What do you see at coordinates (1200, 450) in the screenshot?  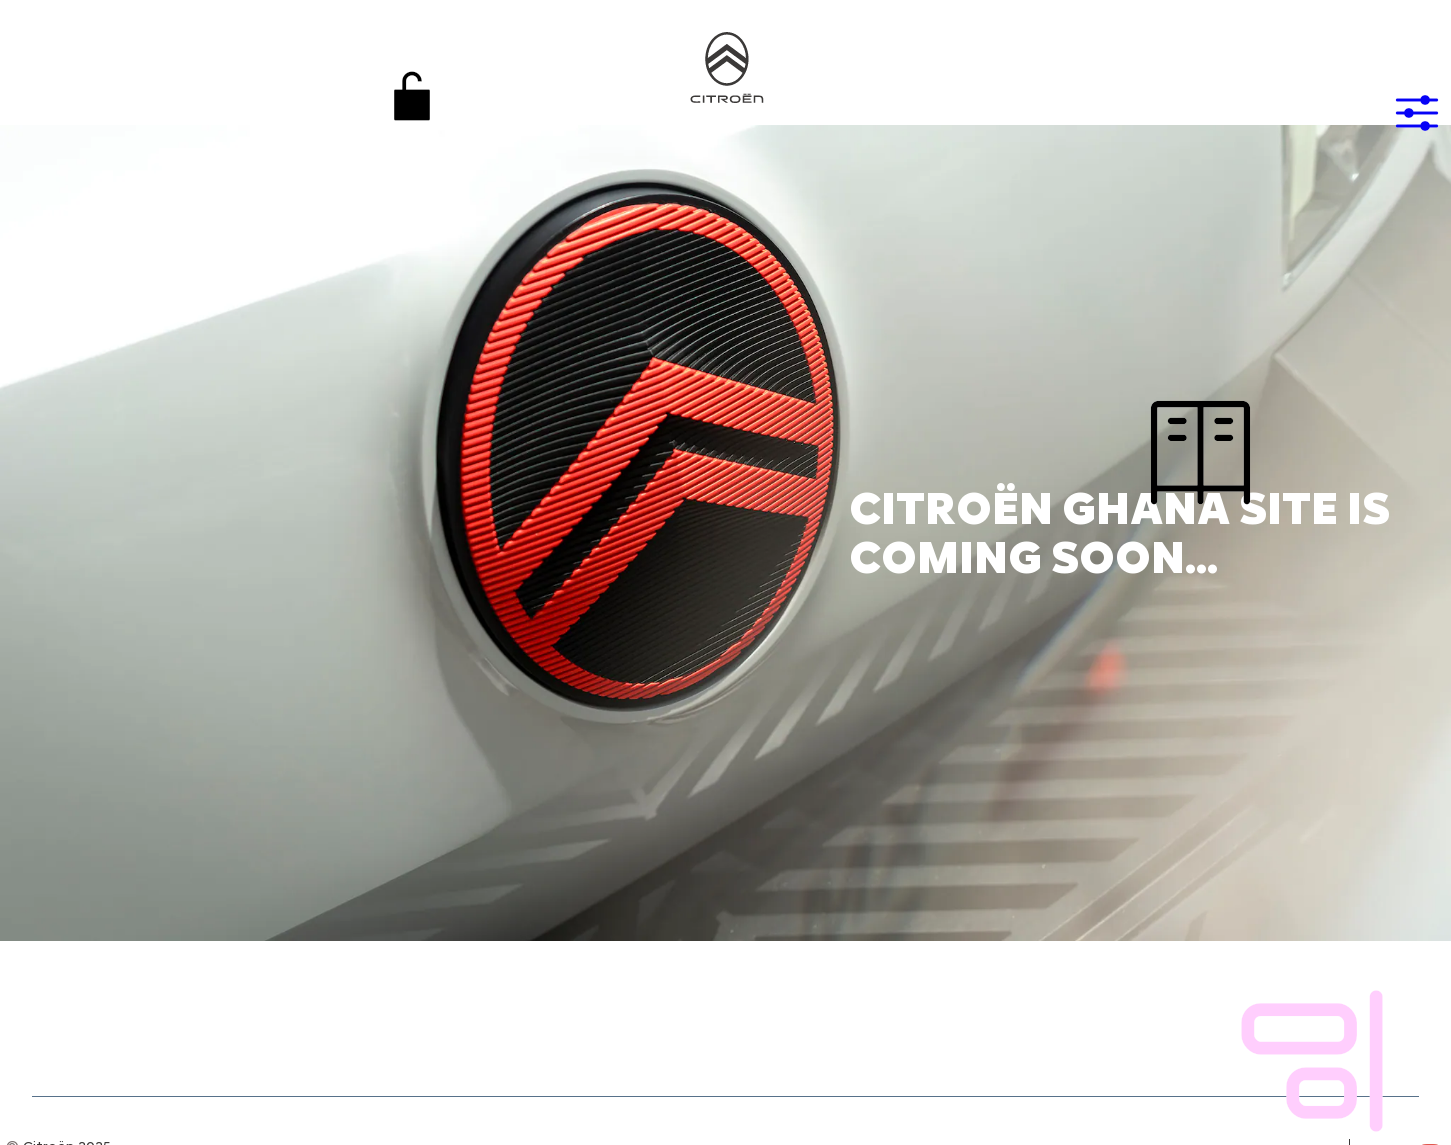 I see `access storage lockers` at bounding box center [1200, 450].